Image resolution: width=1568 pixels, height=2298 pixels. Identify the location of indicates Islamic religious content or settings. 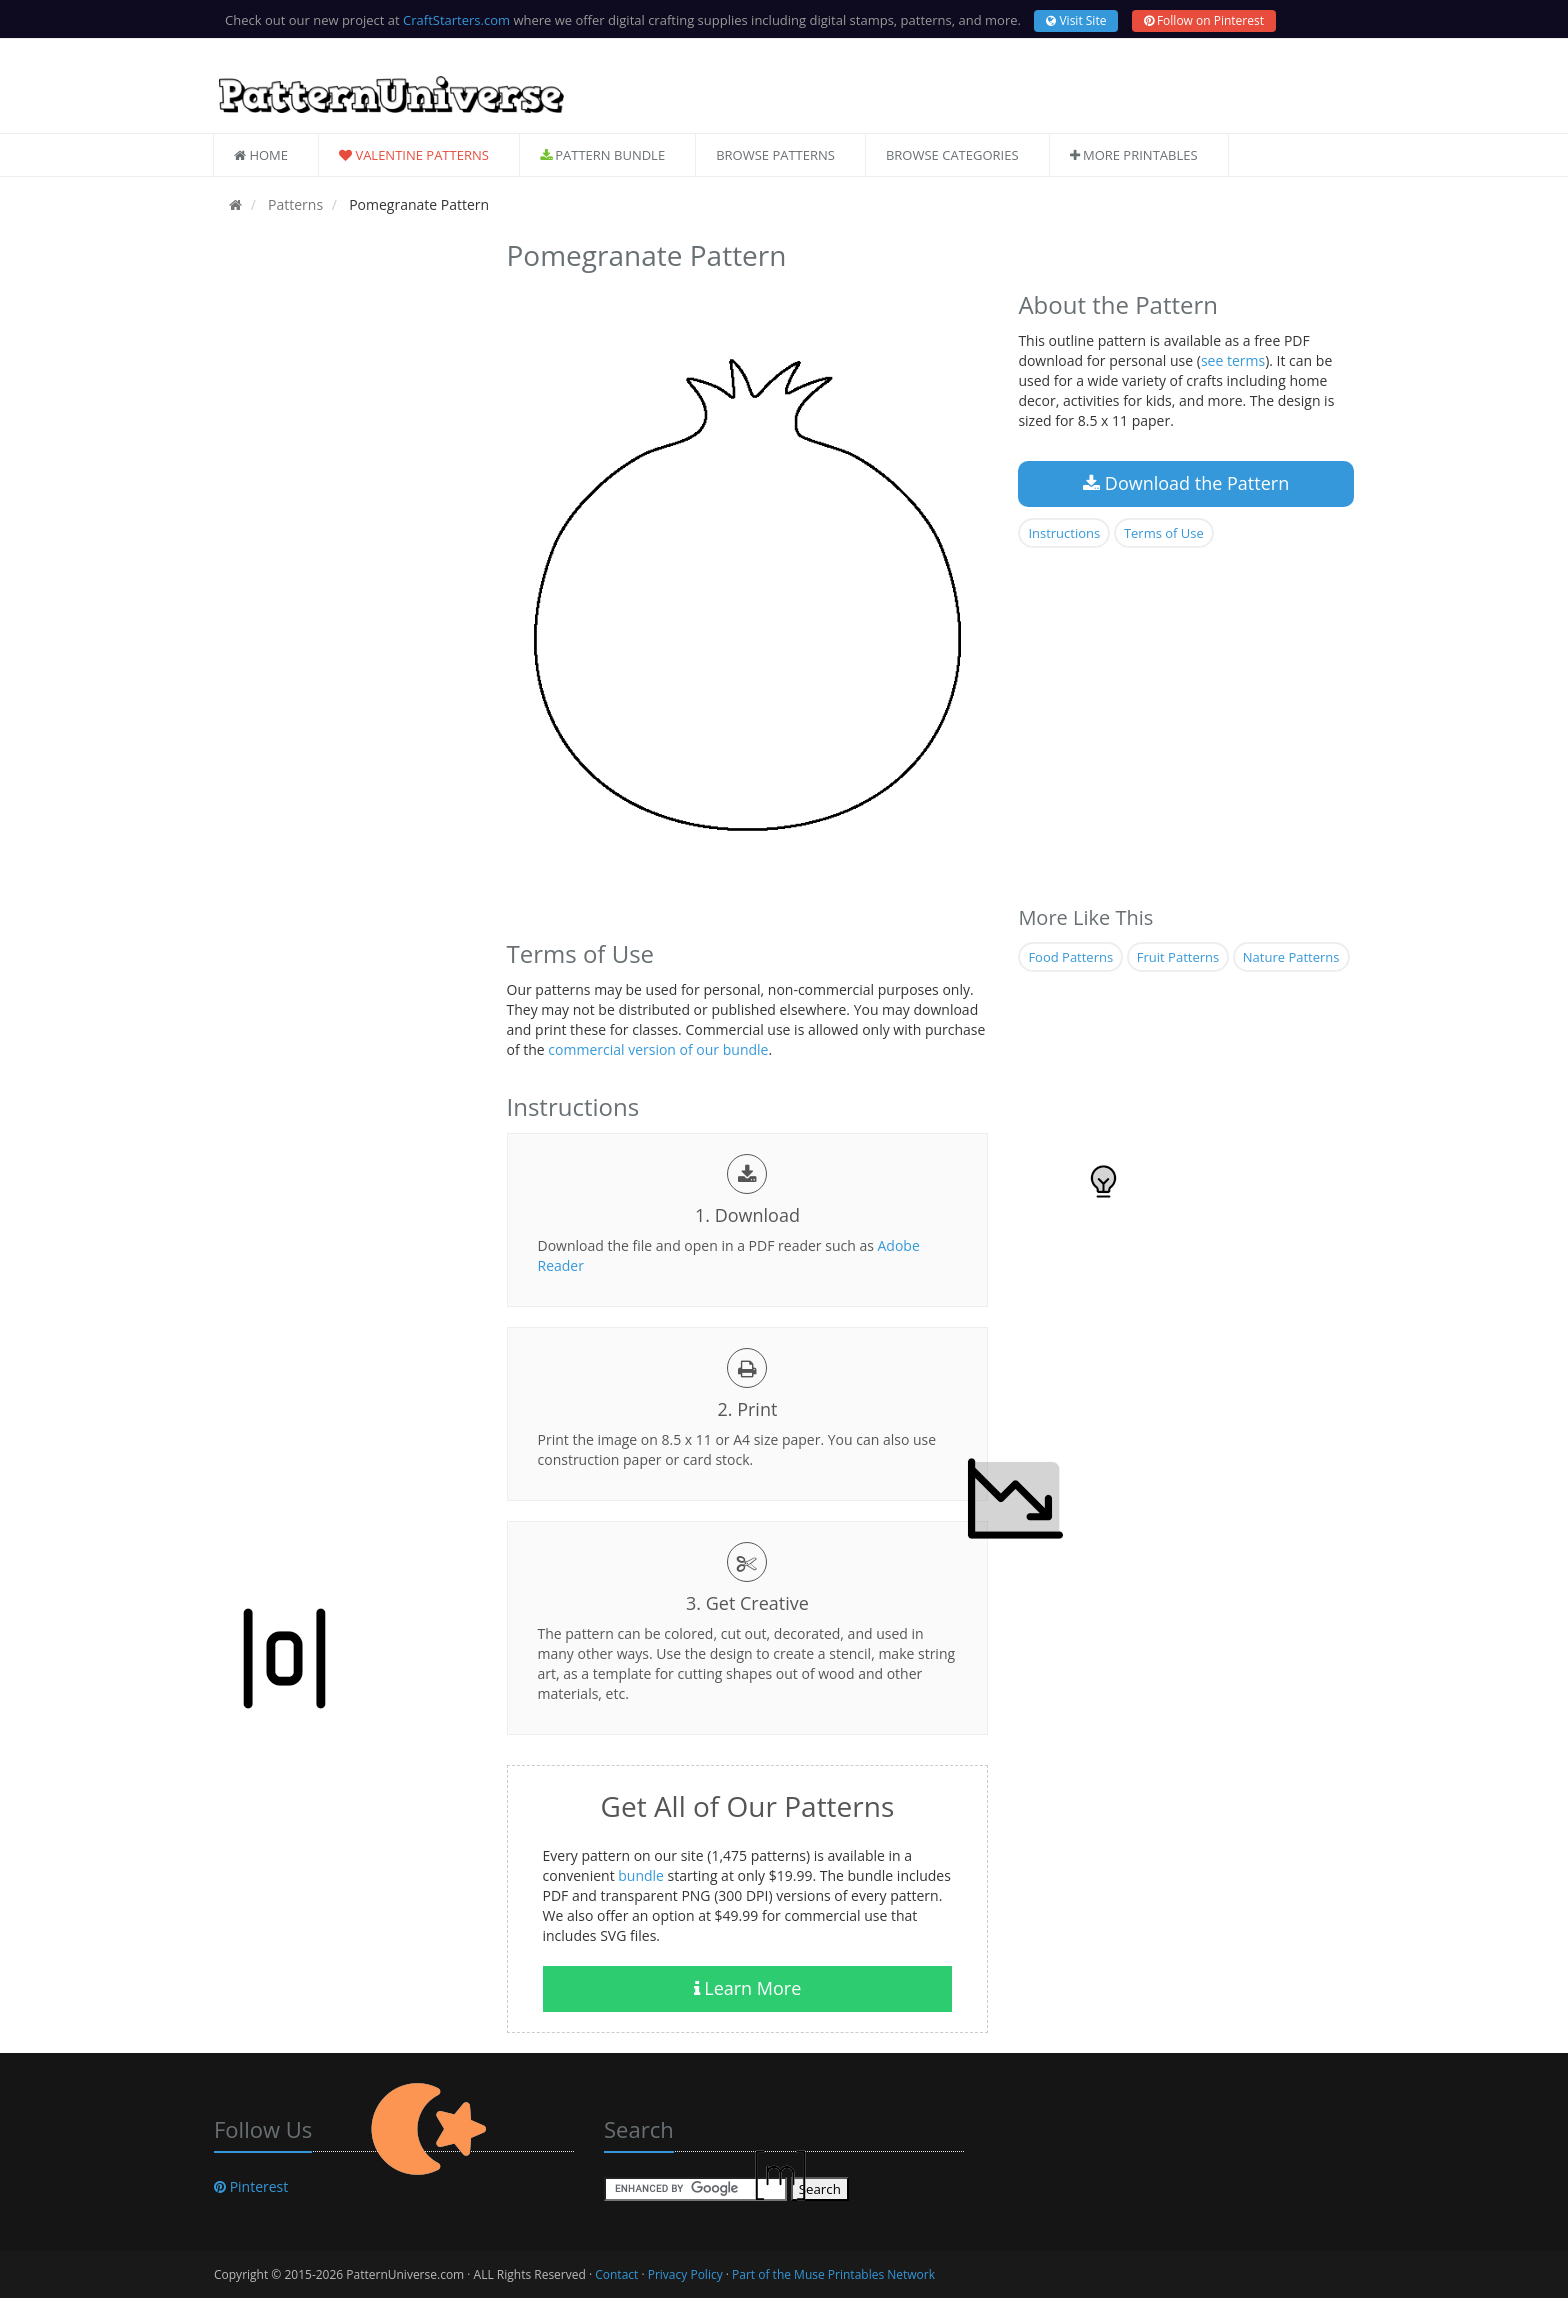
(425, 2129).